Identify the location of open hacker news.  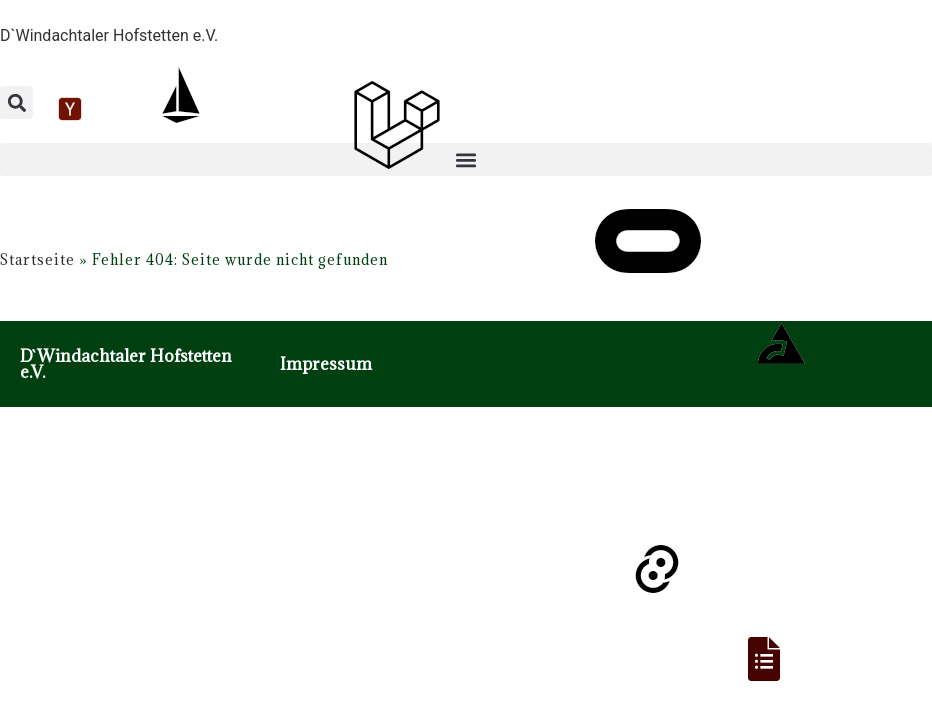
(70, 109).